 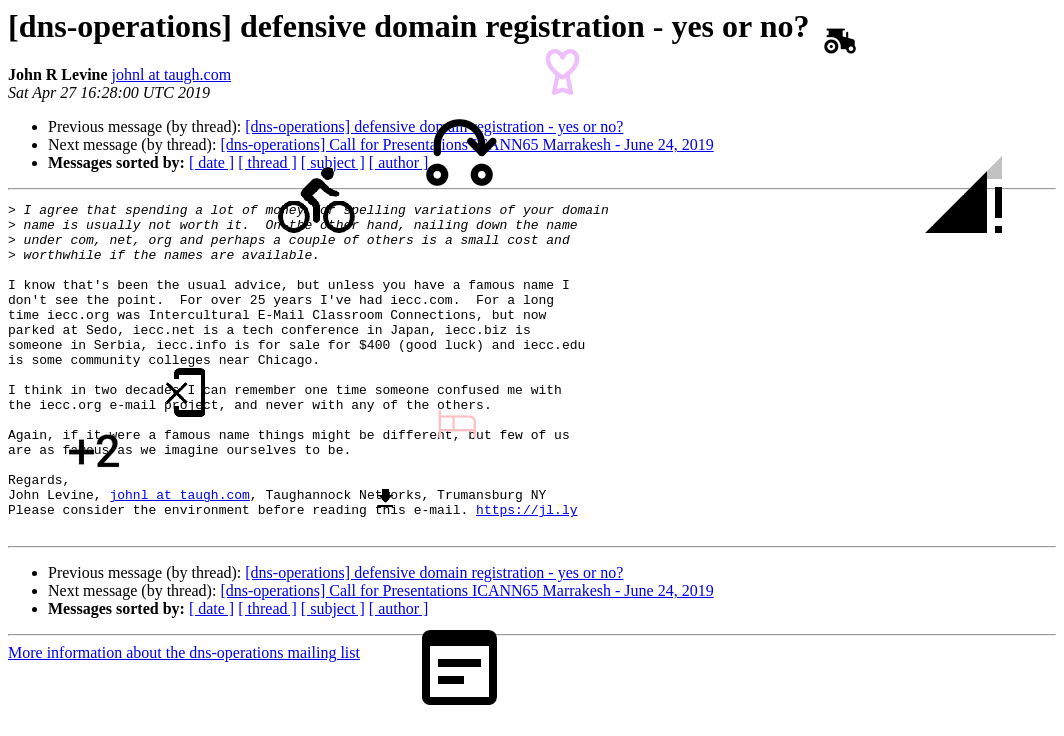 I want to click on view sponsor tiers and levels, so click(x=562, y=70).